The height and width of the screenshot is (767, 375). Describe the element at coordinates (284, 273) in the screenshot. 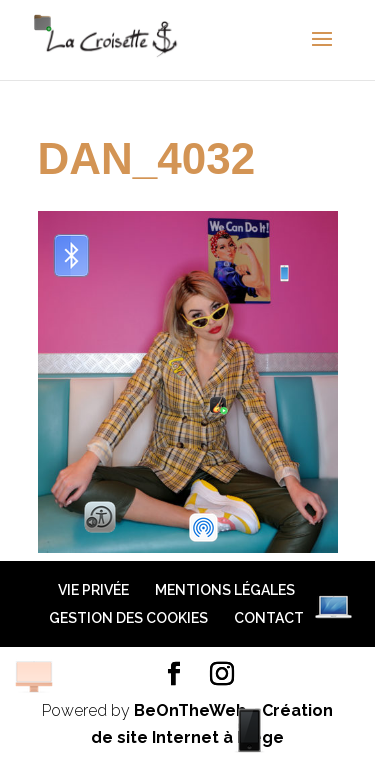

I see `indicates a connected iPhone device` at that location.